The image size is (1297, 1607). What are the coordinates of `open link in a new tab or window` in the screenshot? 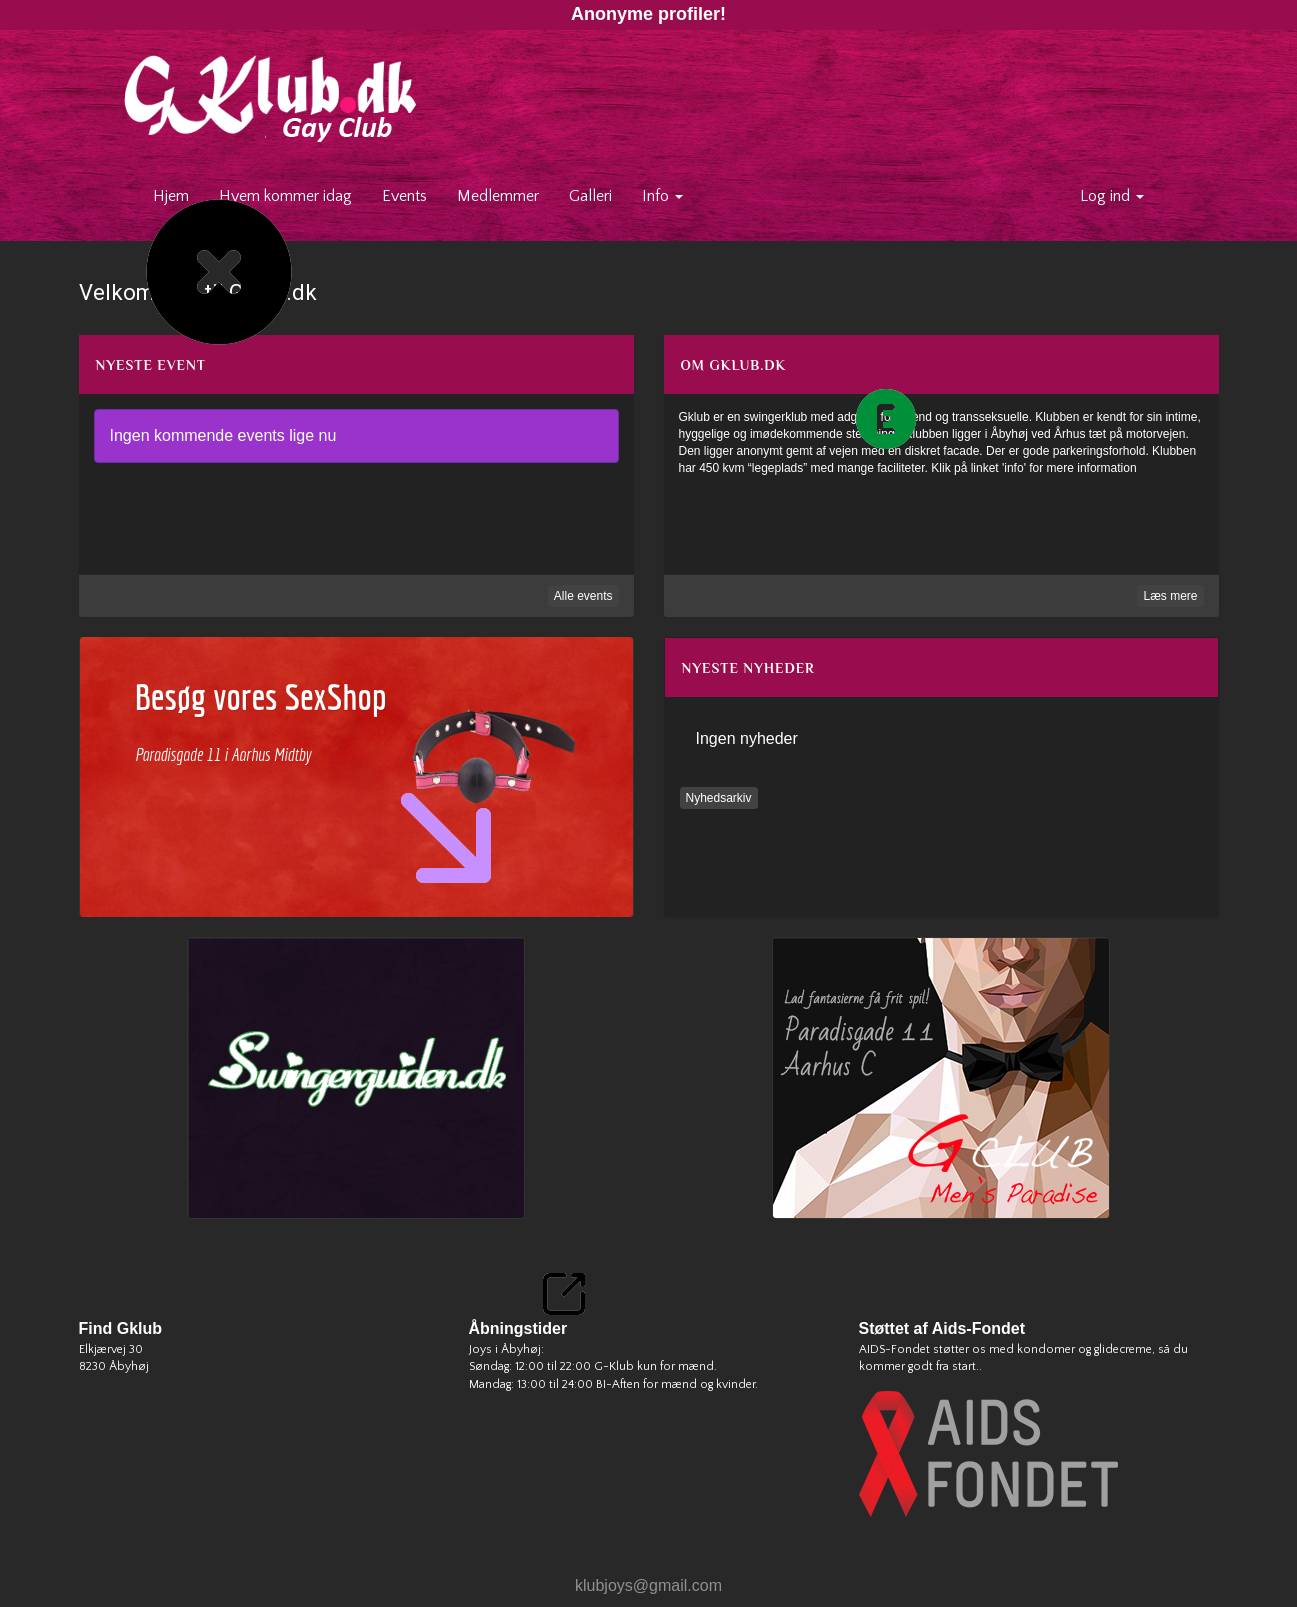 It's located at (564, 1294).